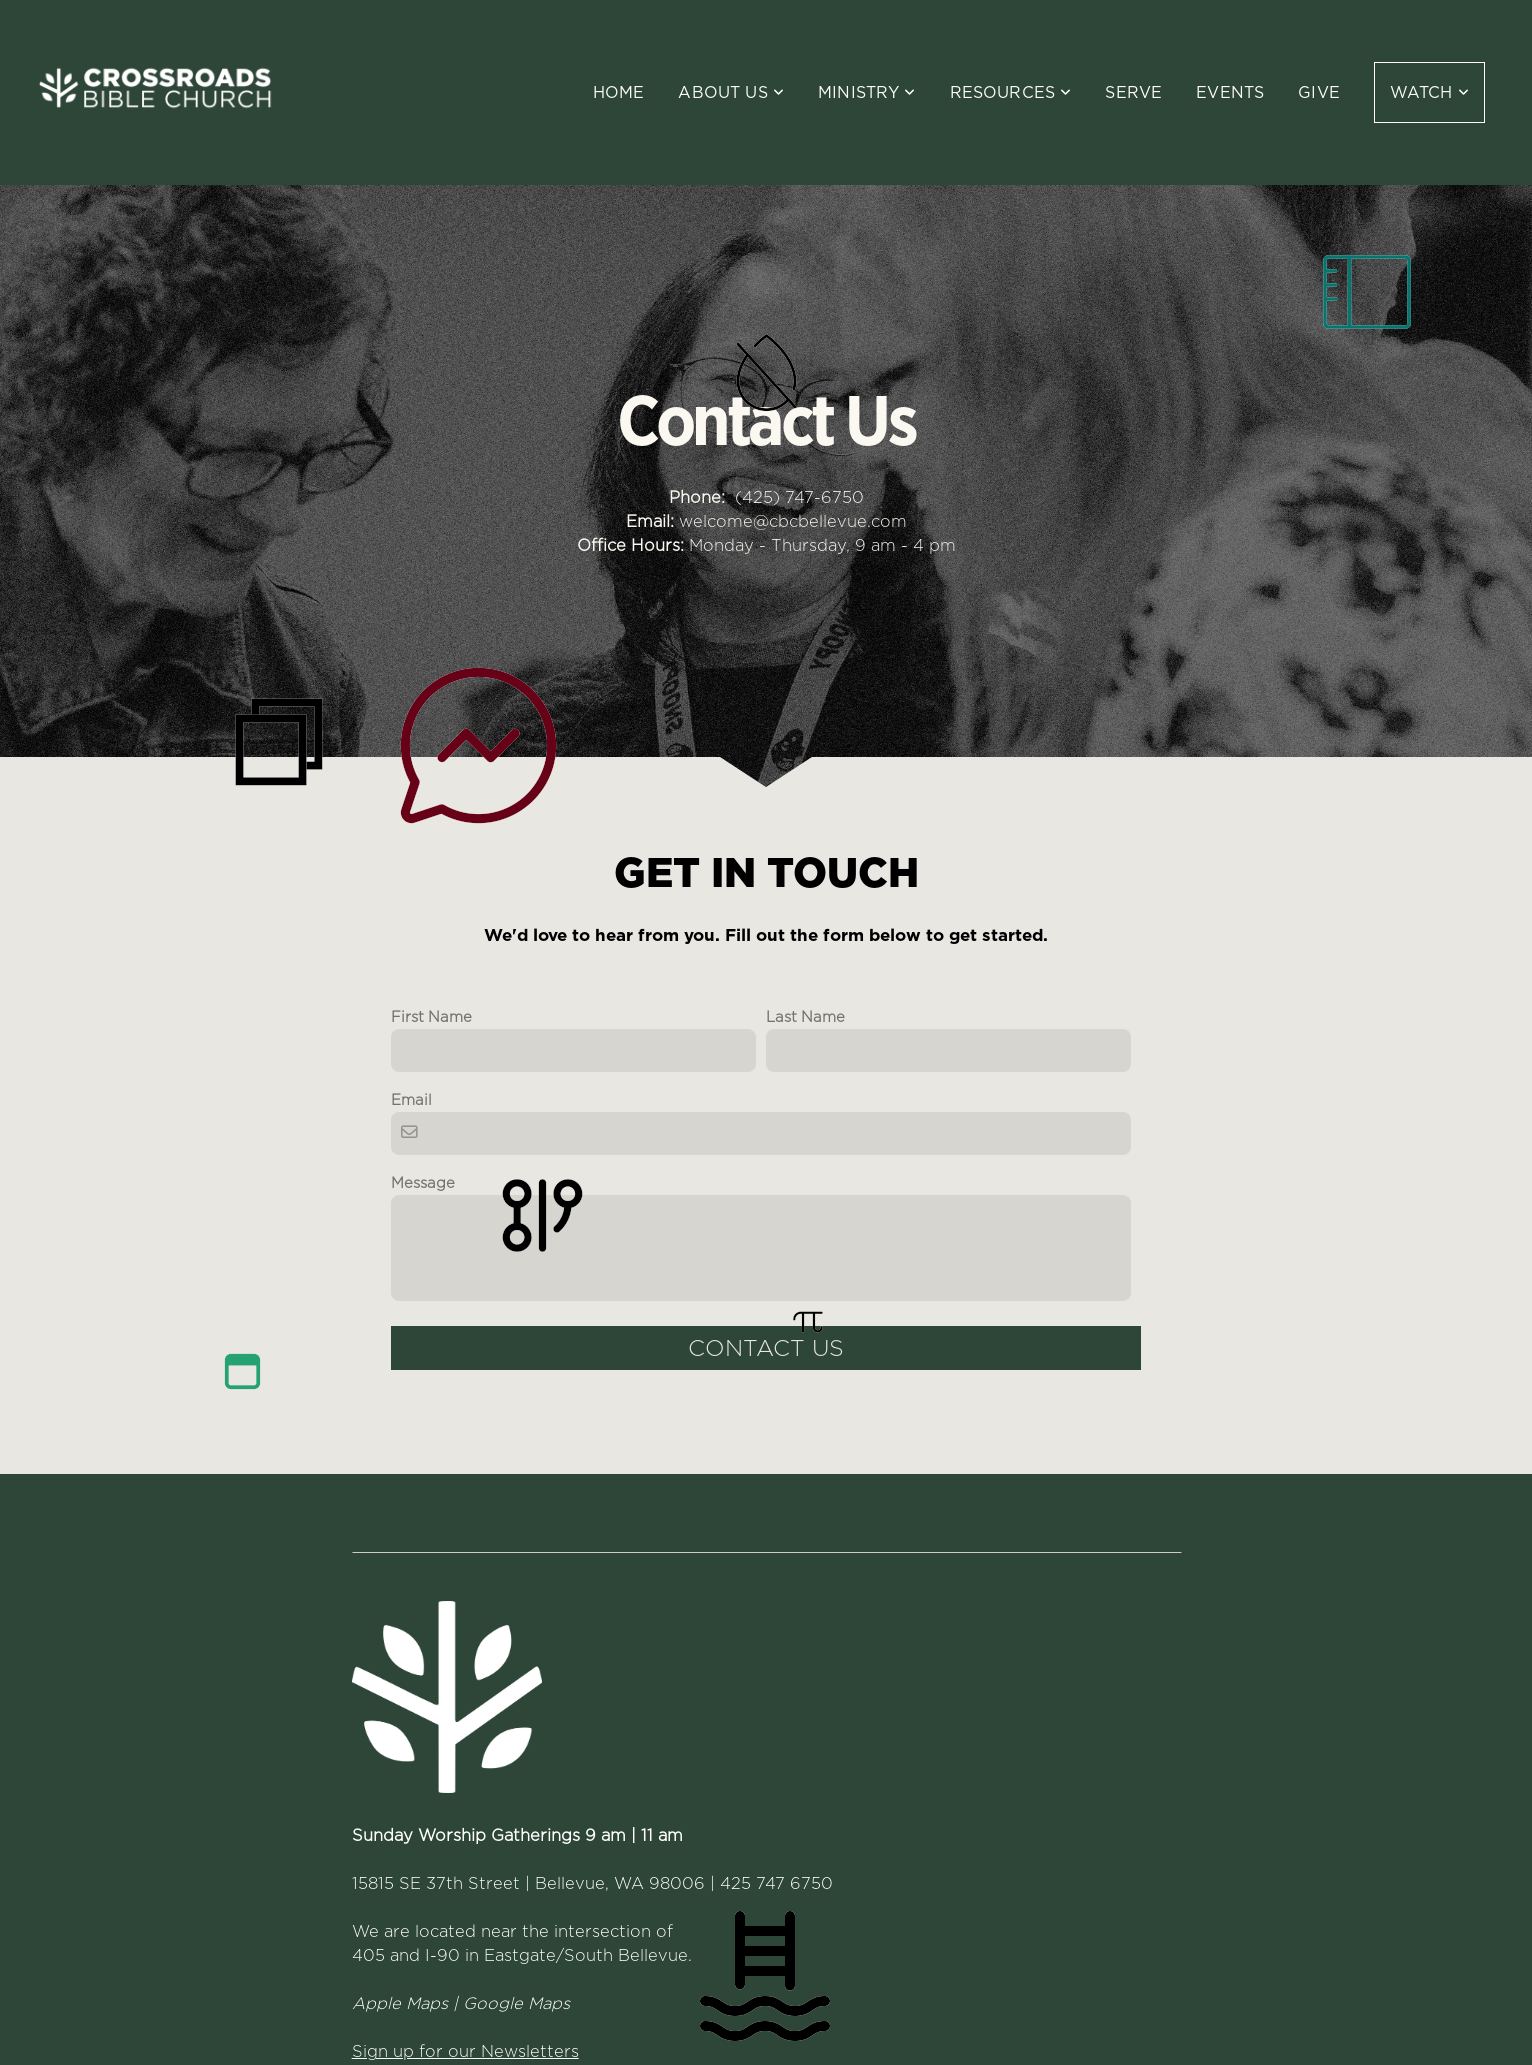 The image size is (1532, 2065). What do you see at coordinates (242, 1371) in the screenshot?
I see `toggle the navigation bar visibility` at bounding box center [242, 1371].